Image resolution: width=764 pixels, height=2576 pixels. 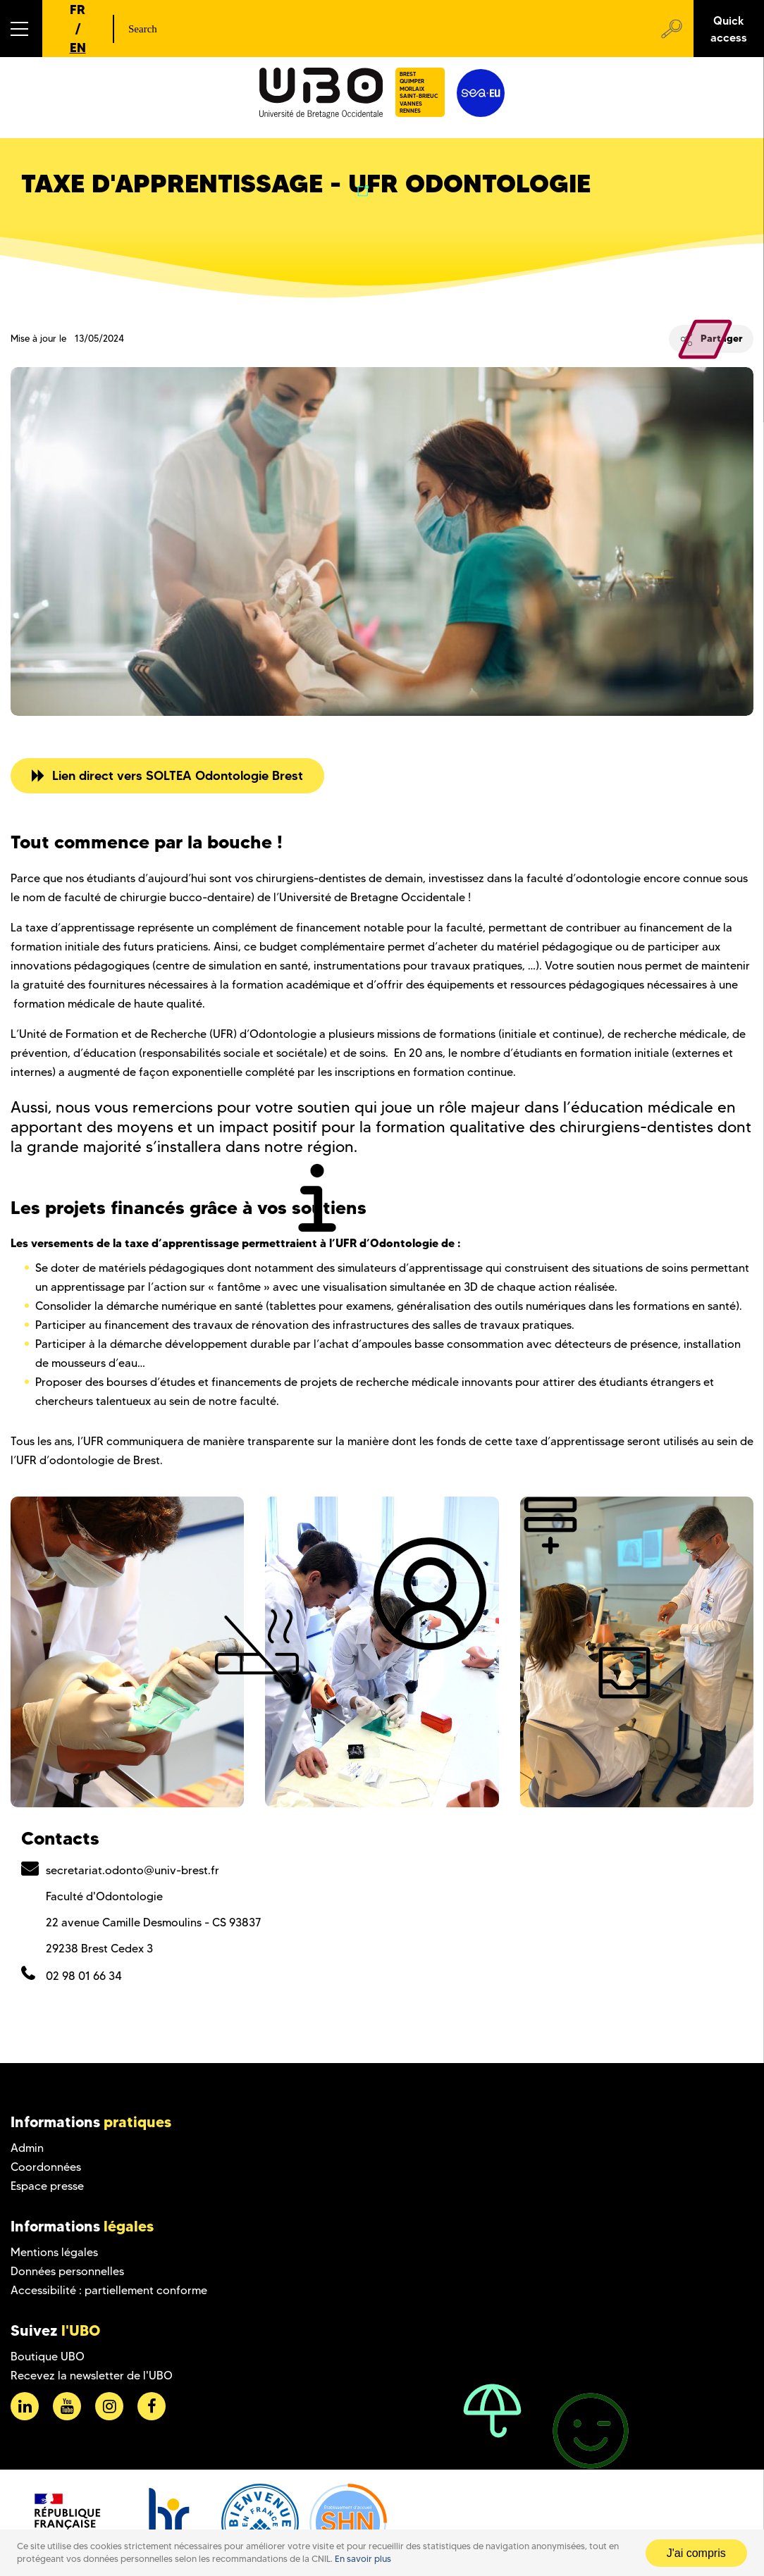 What do you see at coordinates (317, 1198) in the screenshot?
I see `view more information or details` at bounding box center [317, 1198].